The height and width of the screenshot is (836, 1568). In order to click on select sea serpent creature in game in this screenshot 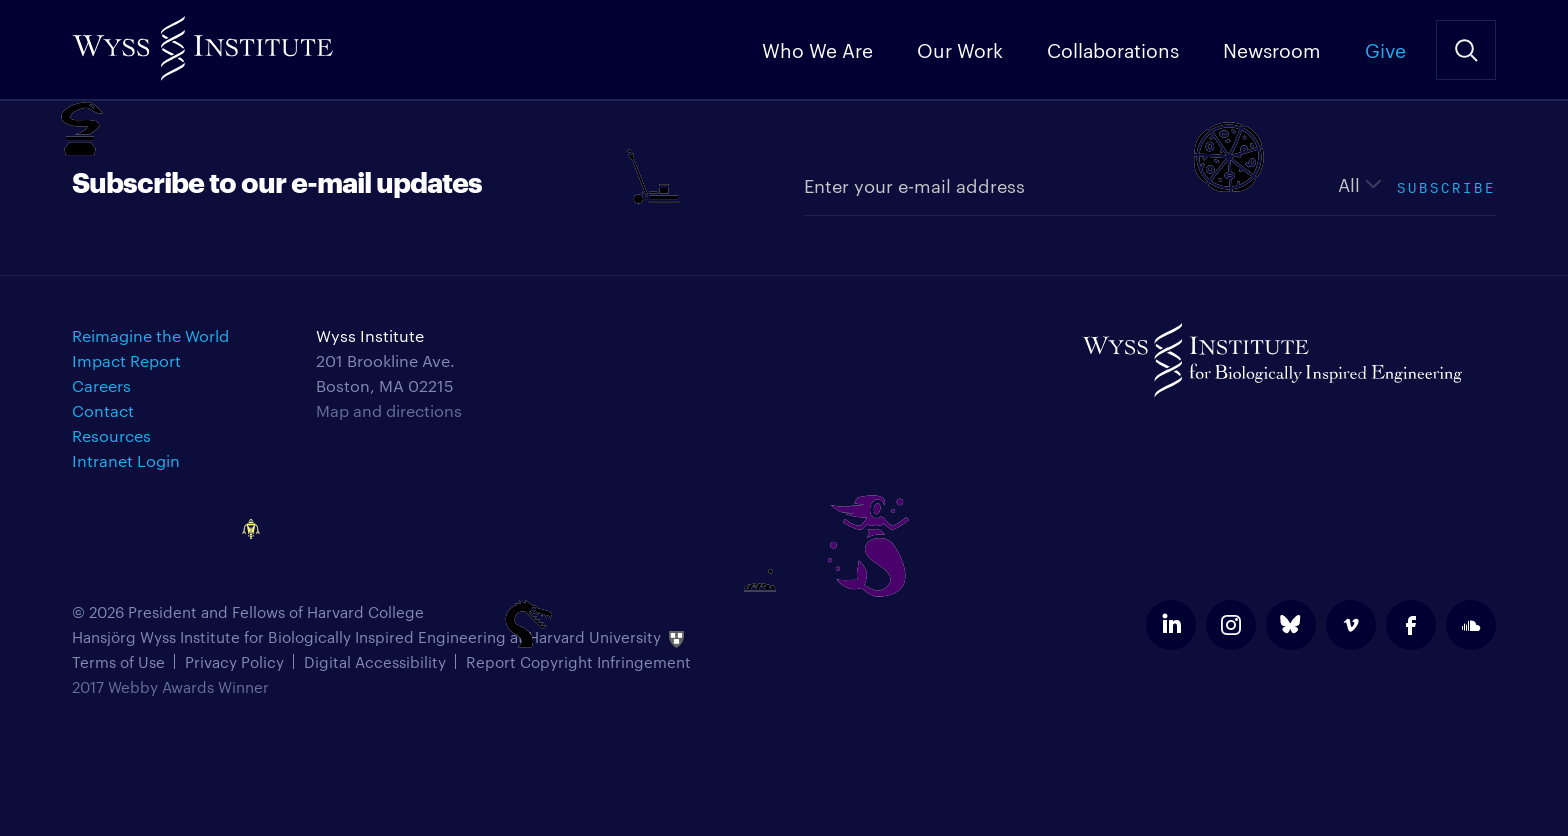, I will do `click(528, 623)`.